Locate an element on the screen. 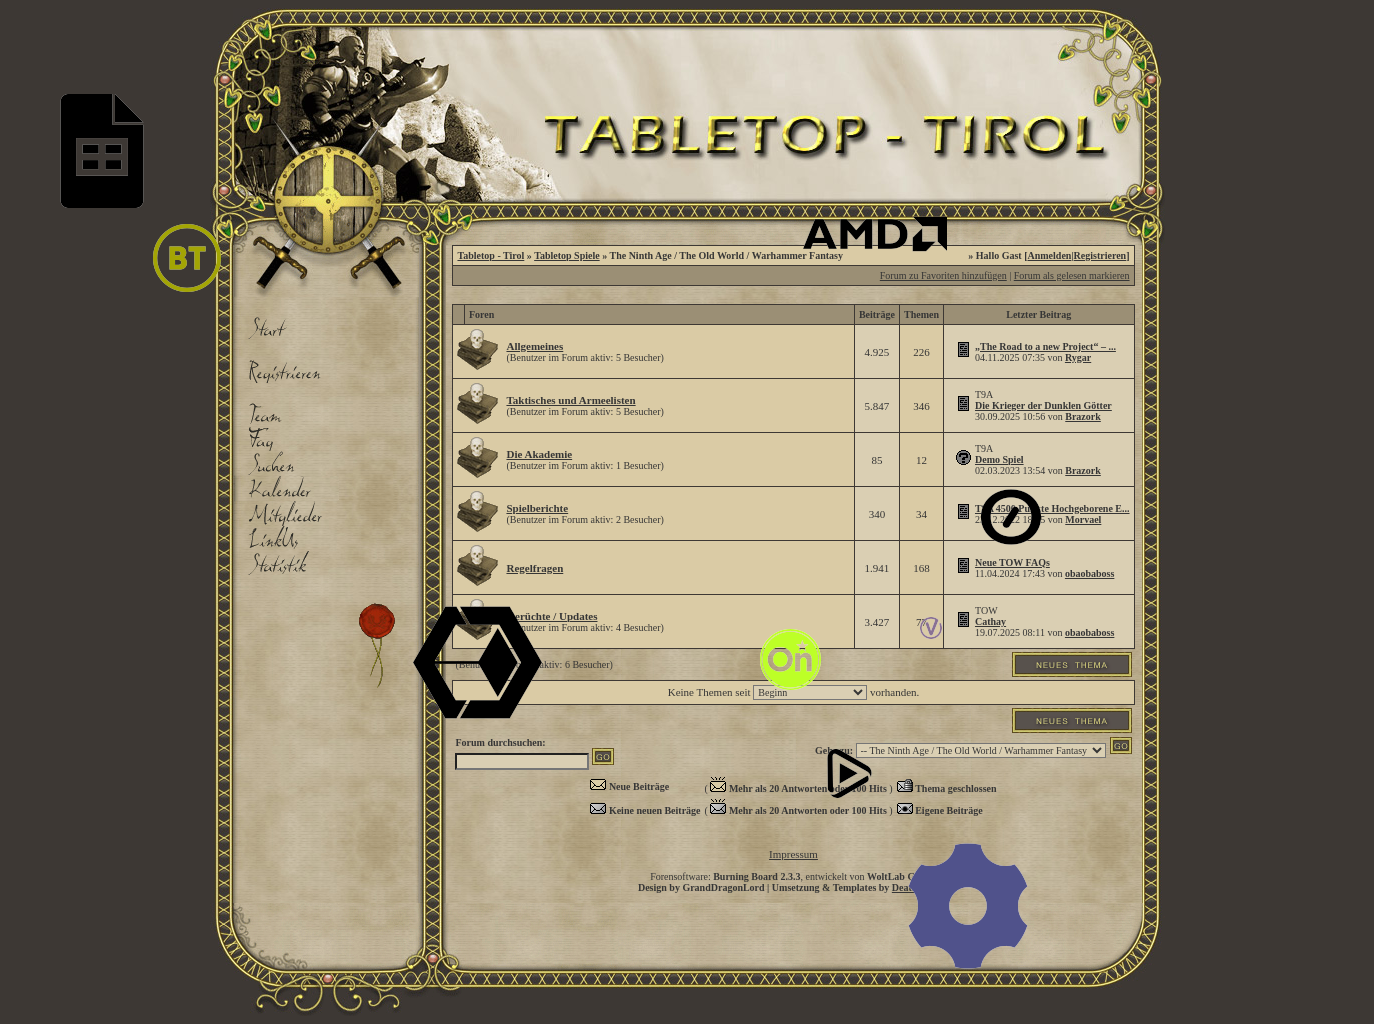 The width and height of the screenshot is (1374, 1024). access settings or preferences is located at coordinates (968, 906).